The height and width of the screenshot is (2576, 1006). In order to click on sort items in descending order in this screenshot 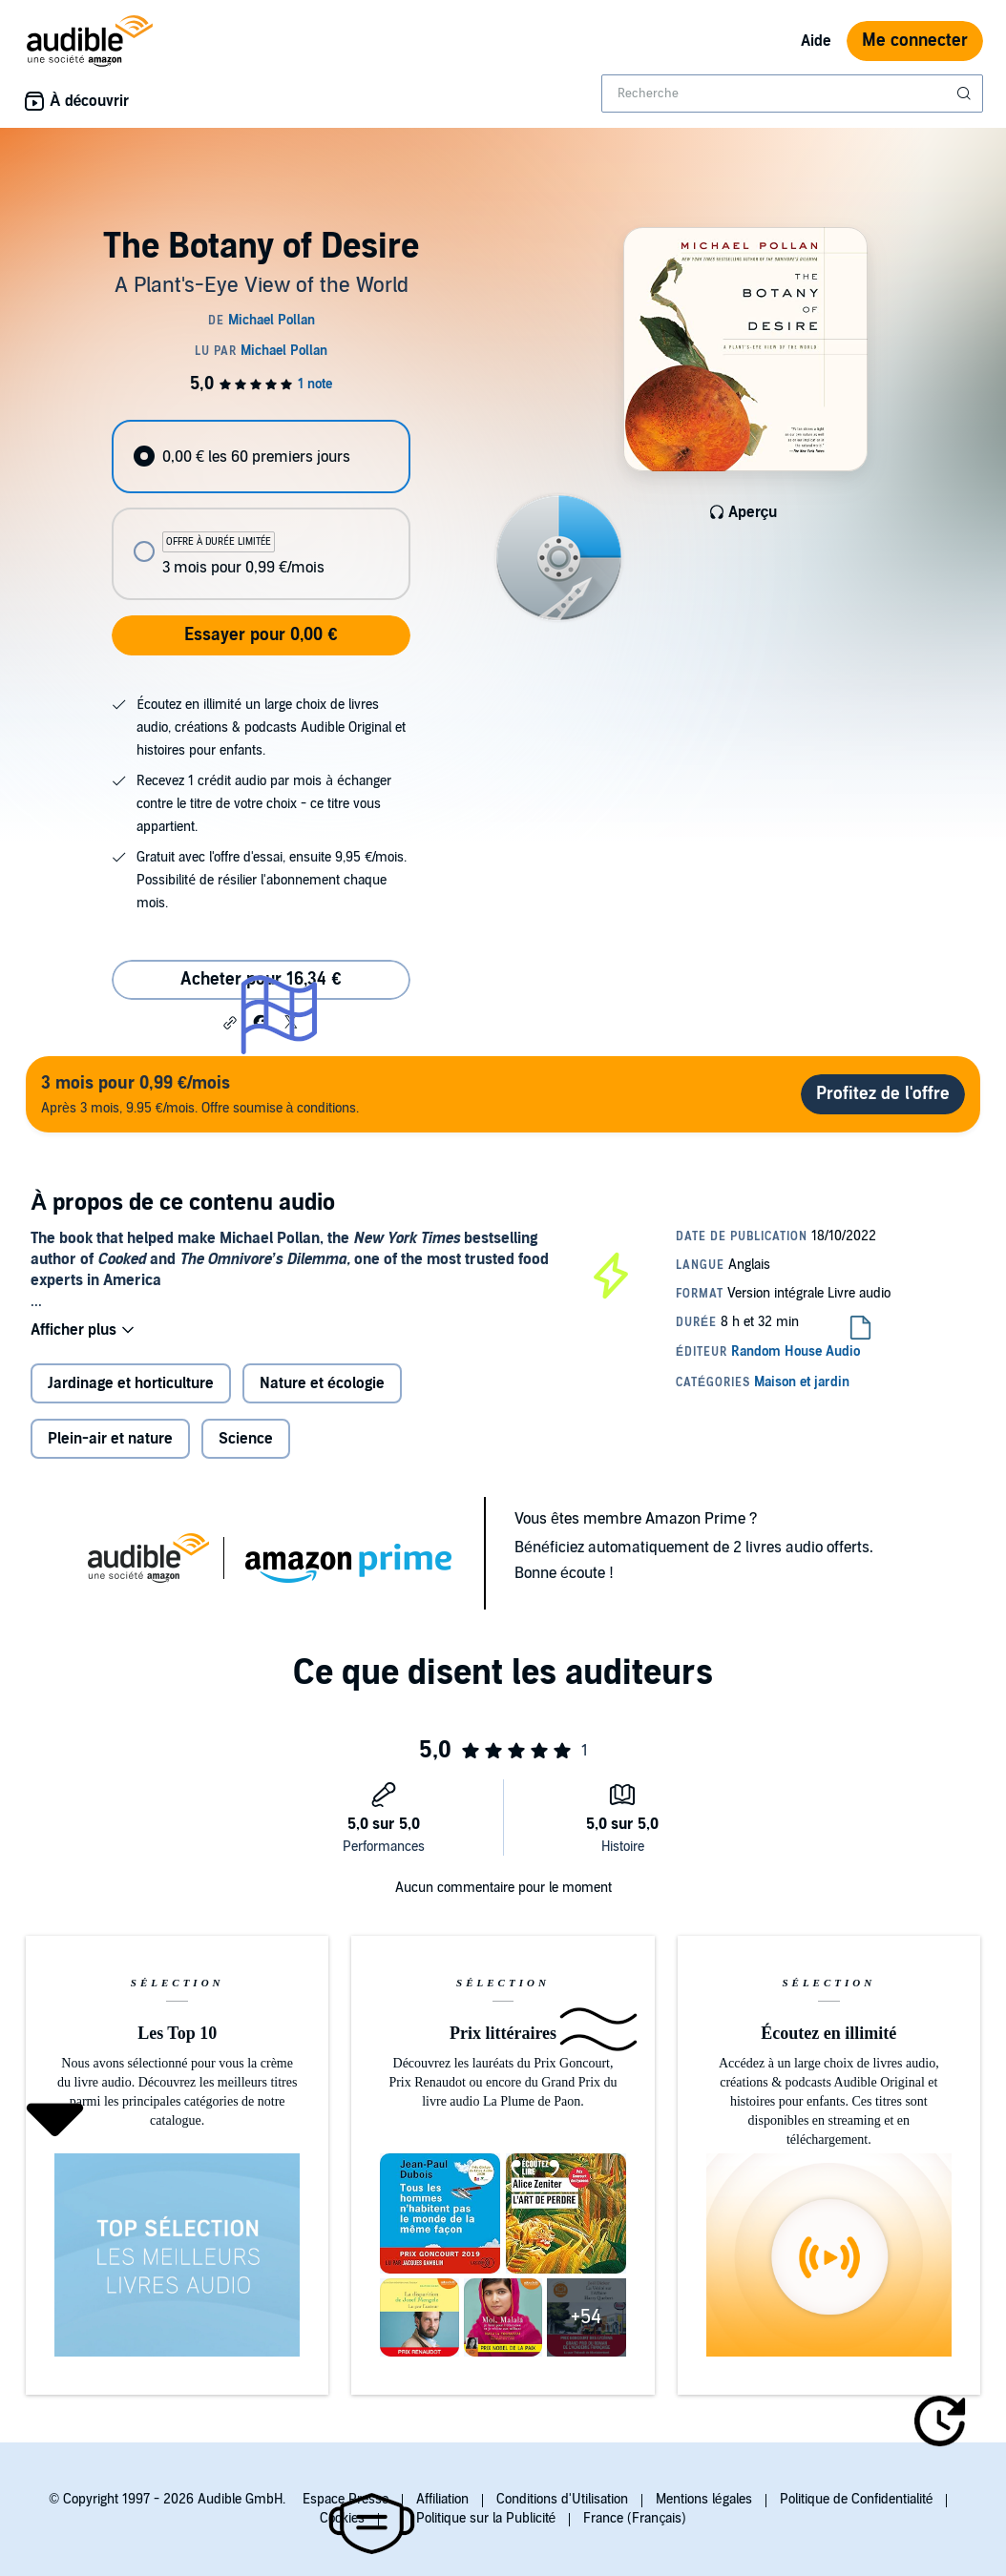, I will do `click(54, 2098)`.